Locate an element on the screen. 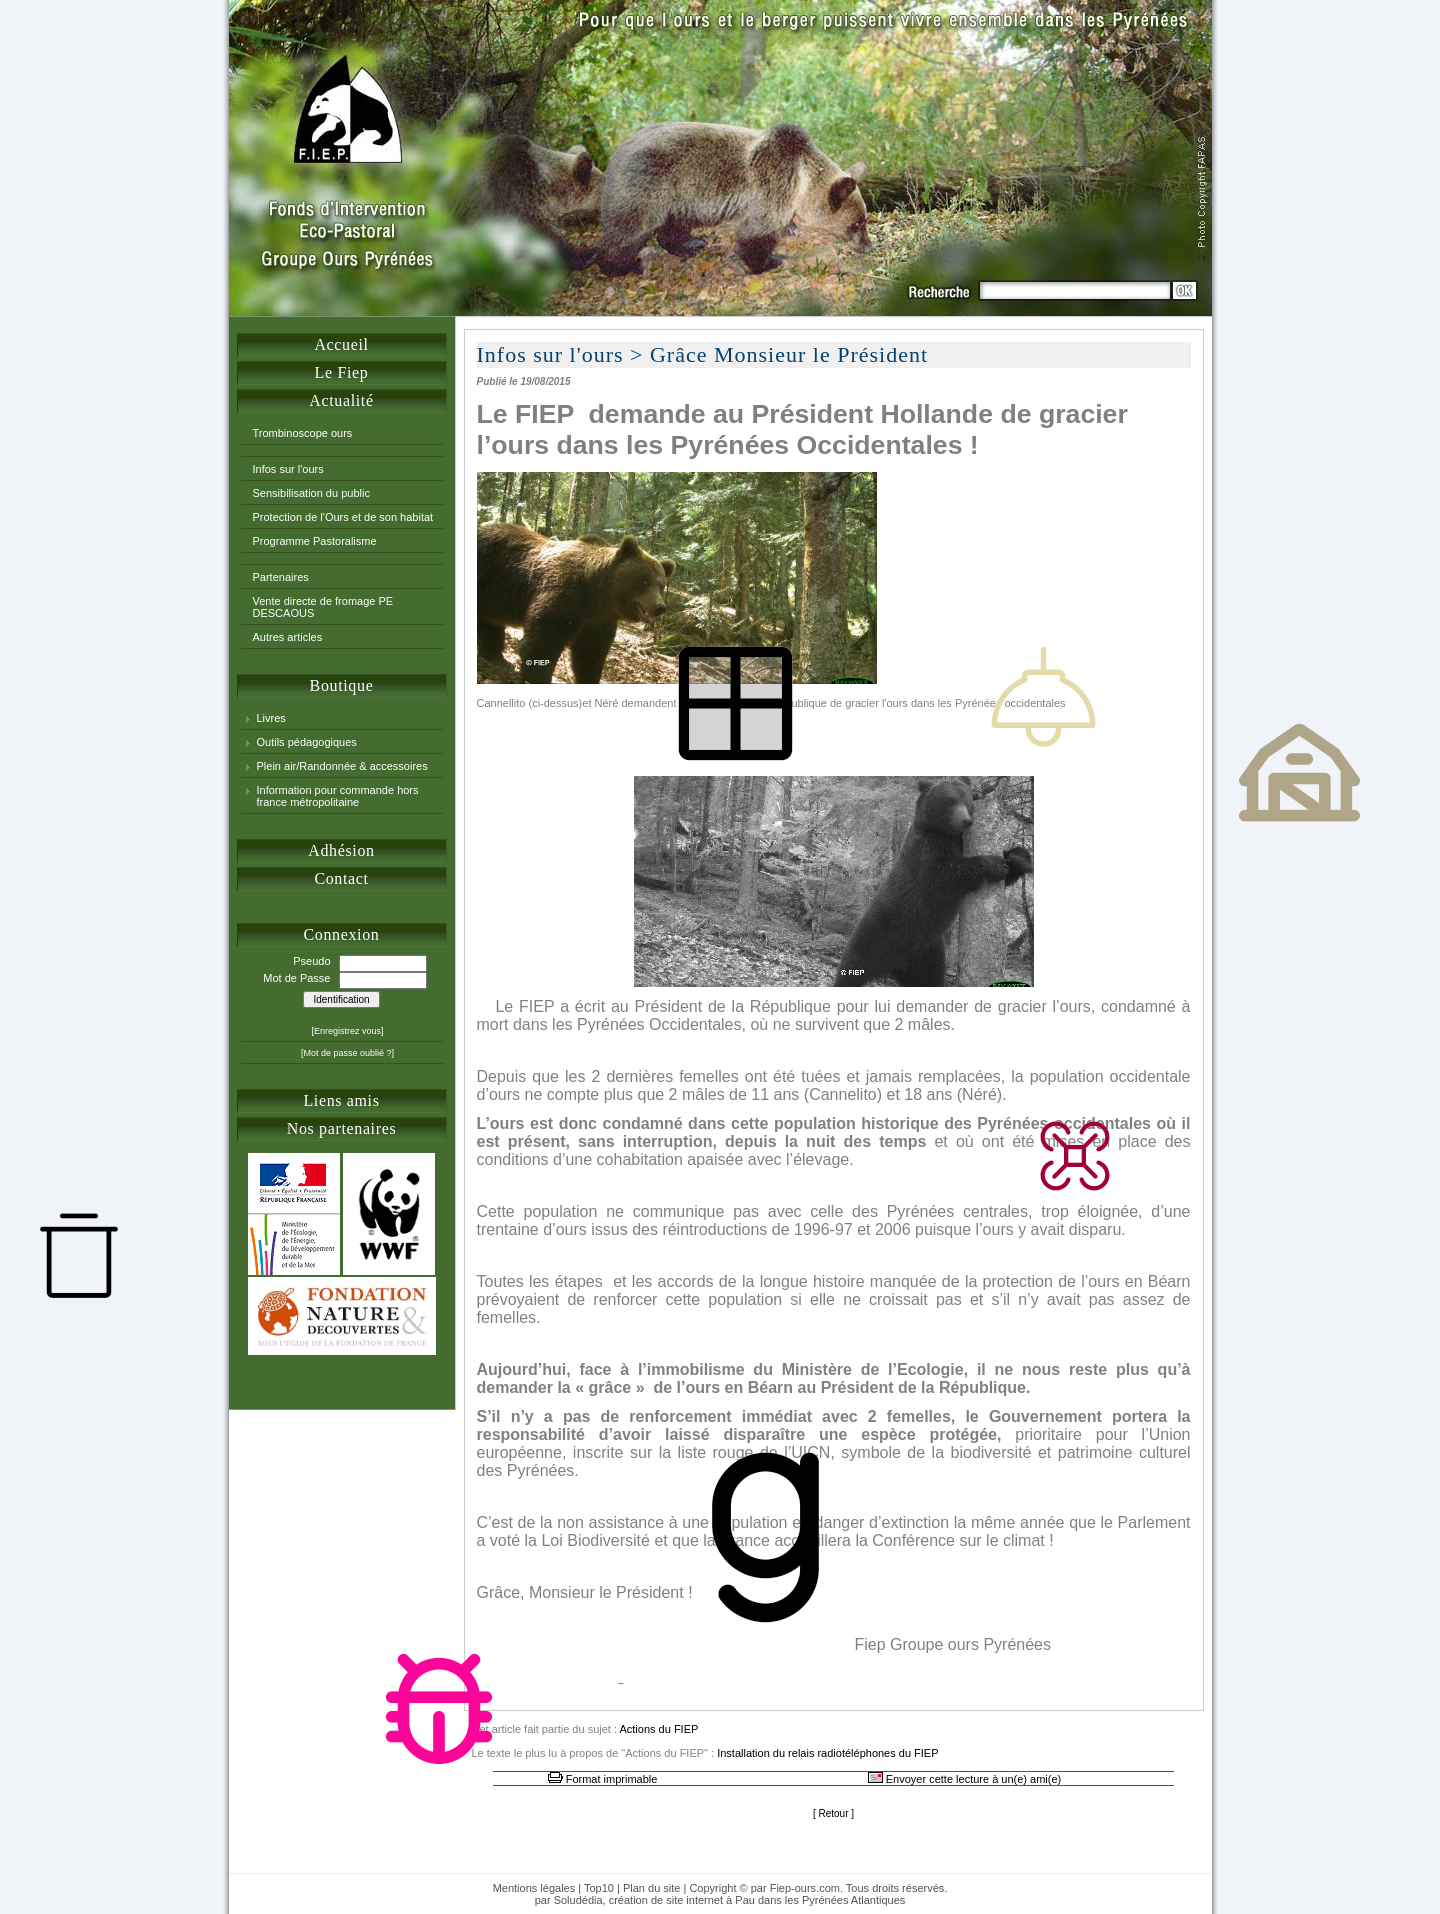 The height and width of the screenshot is (1914, 1440). view items in grid layout is located at coordinates (735, 703).